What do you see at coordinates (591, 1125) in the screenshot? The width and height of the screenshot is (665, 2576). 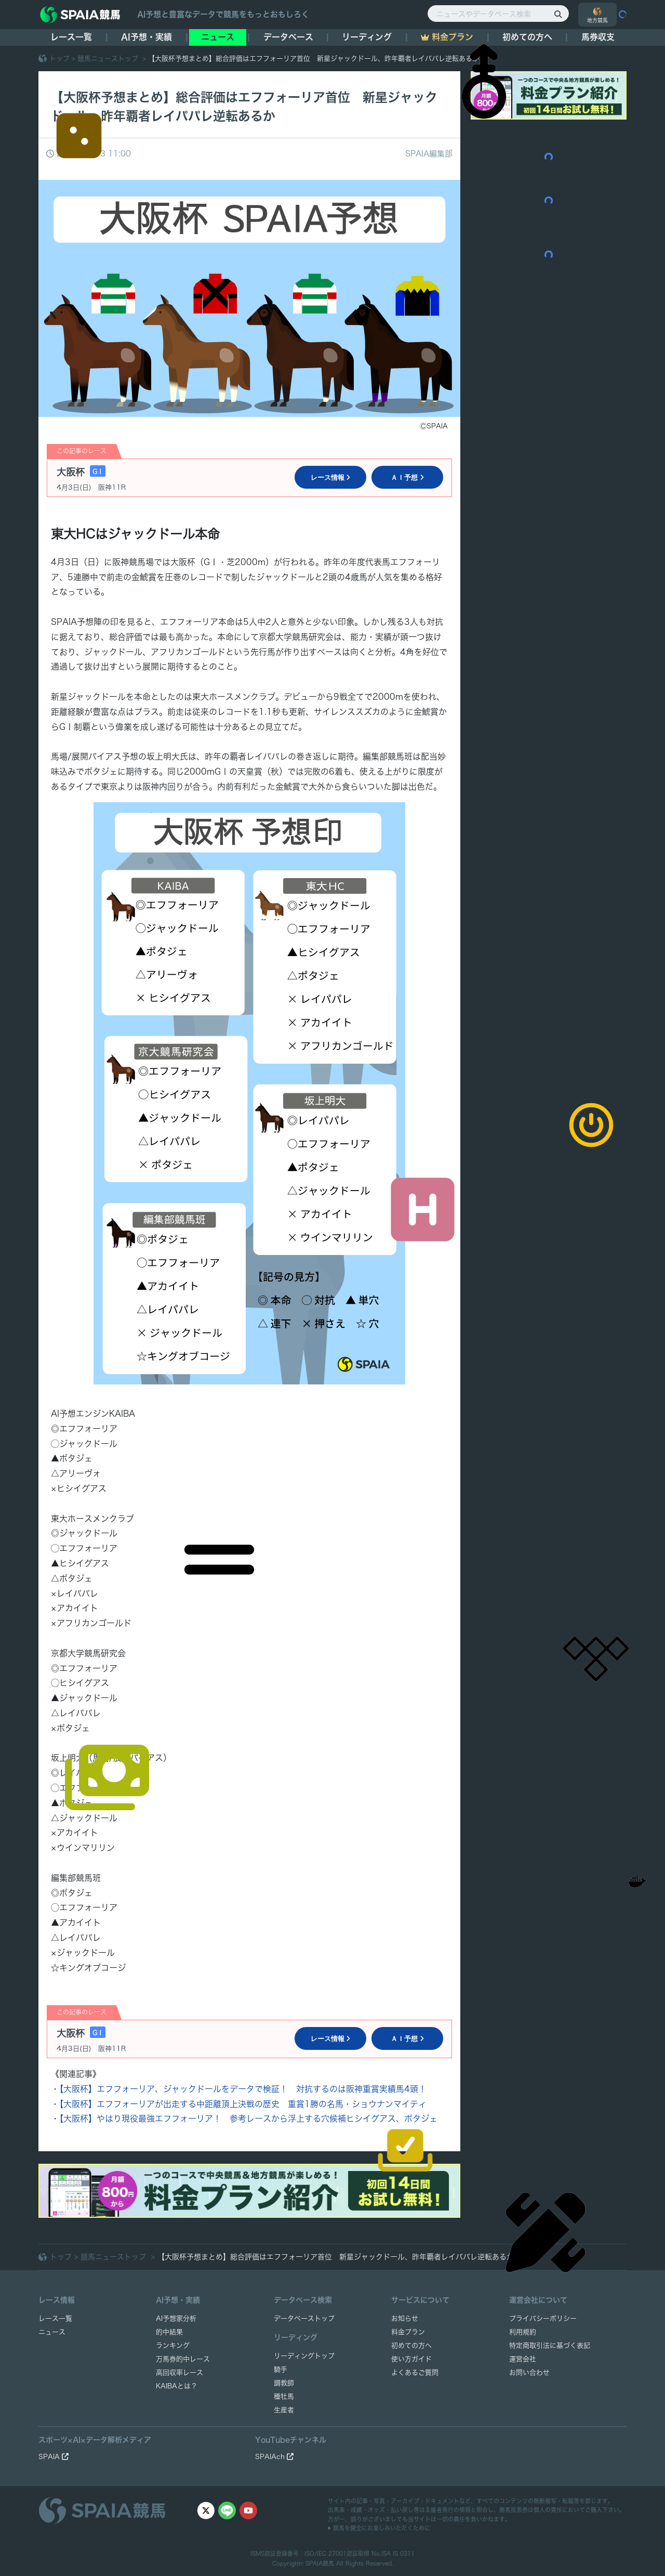 I see `turn device on or off` at bounding box center [591, 1125].